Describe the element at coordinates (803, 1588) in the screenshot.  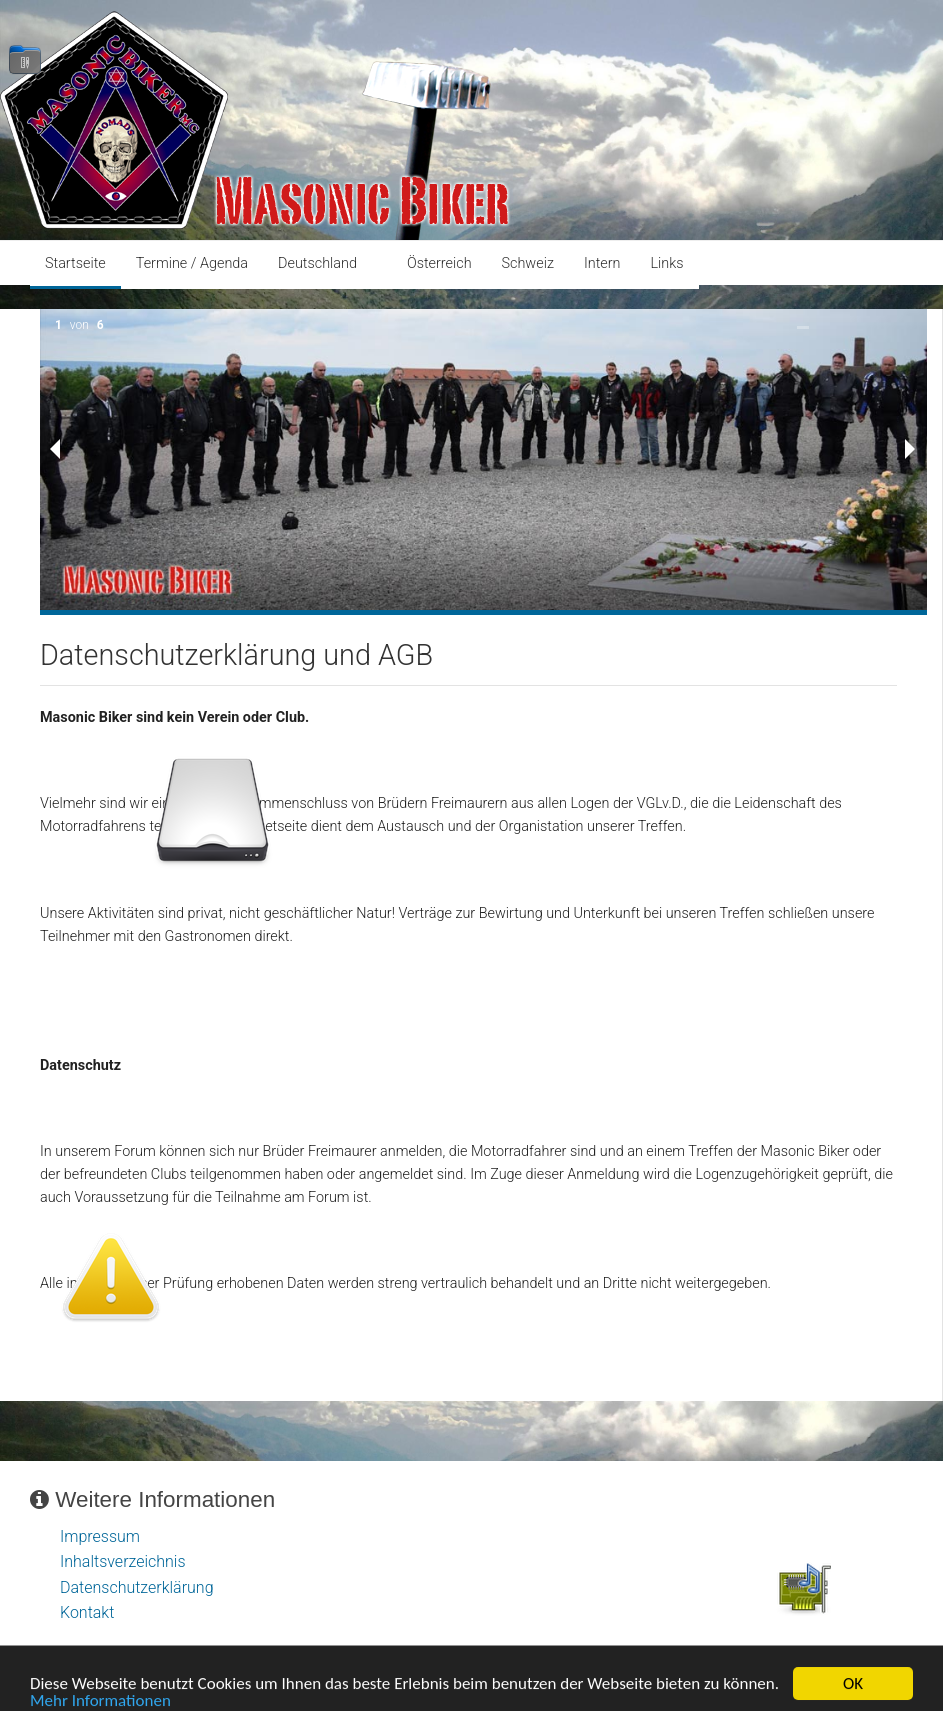
I see `audio or sound card hardware device` at that location.